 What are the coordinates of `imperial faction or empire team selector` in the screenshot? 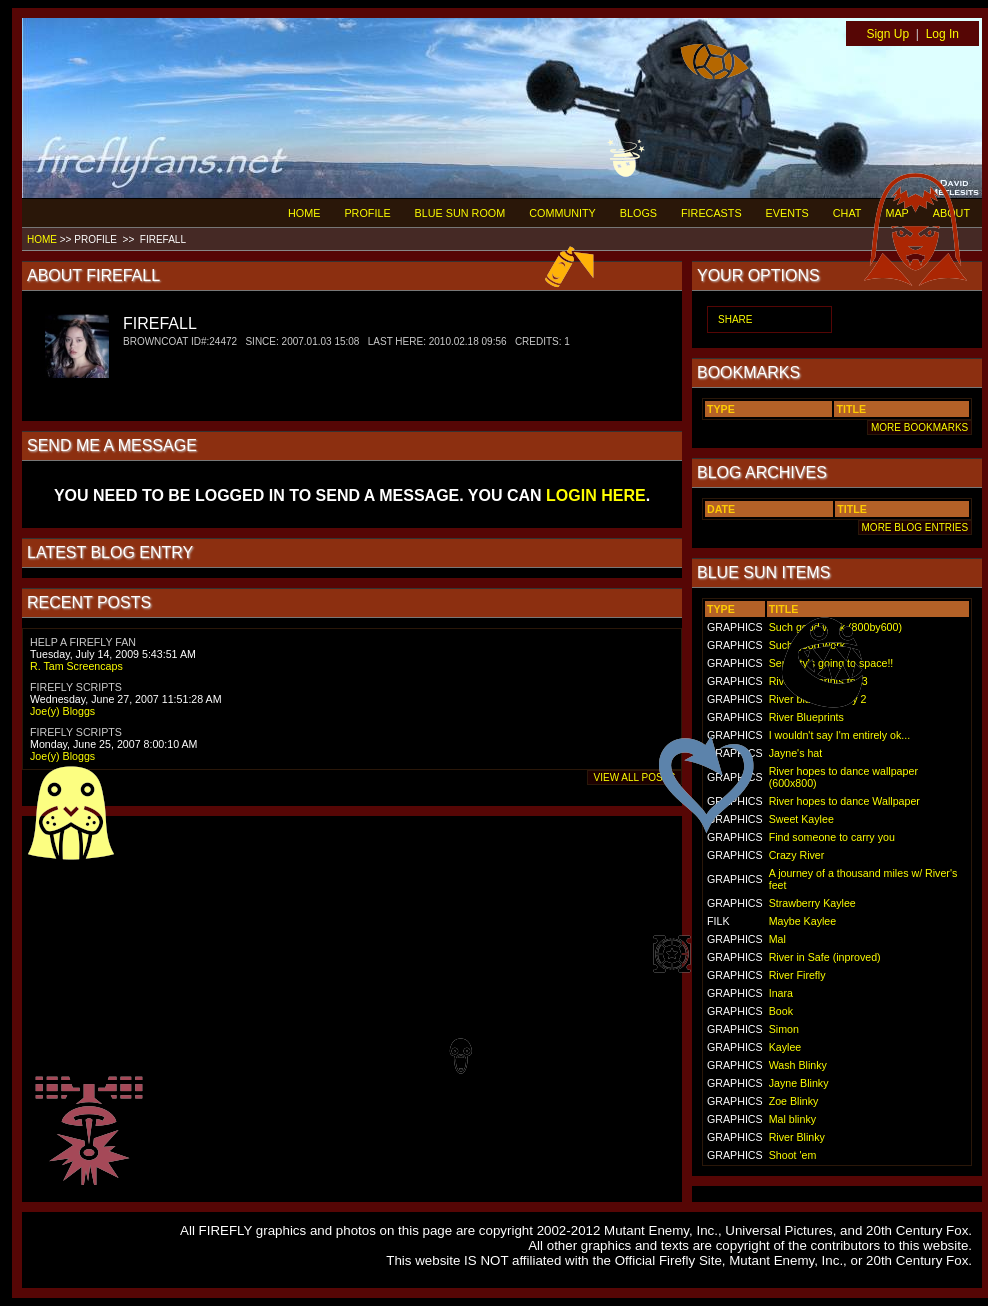 It's located at (672, 954).